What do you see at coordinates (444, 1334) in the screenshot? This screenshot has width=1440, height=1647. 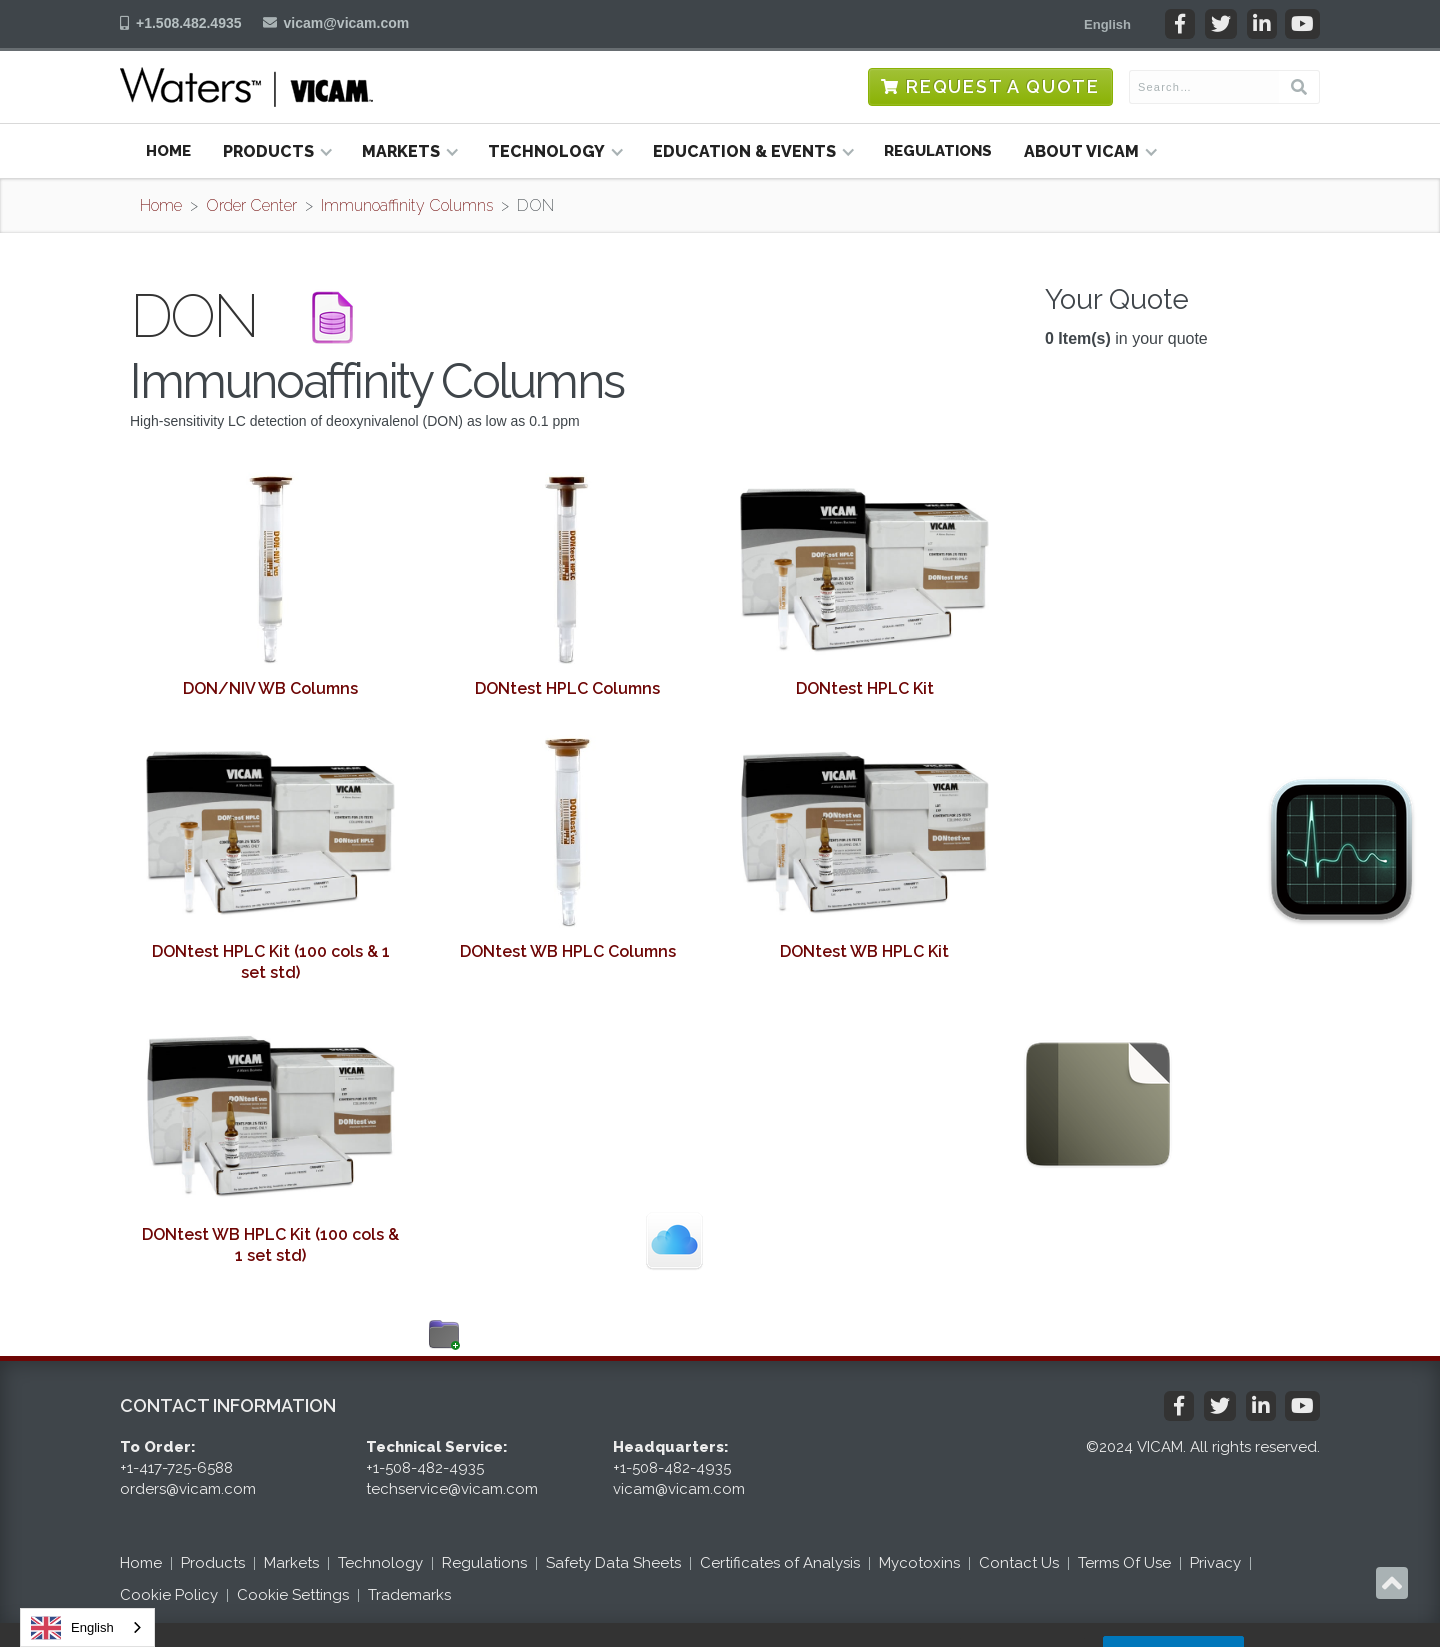 I see `create a new folder` at bounding box center [444, 1334].